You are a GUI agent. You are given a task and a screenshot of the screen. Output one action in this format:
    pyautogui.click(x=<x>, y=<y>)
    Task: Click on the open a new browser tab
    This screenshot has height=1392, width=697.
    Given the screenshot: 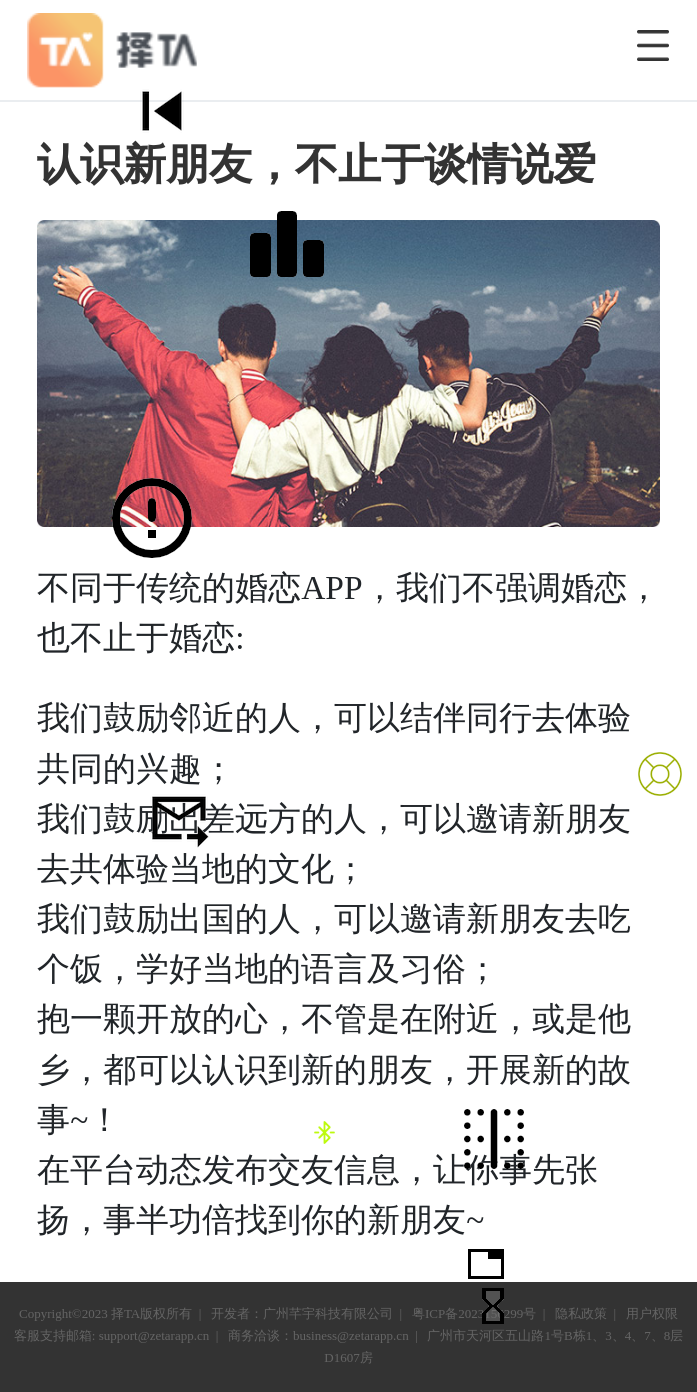 What is the action you would take?
    pyautogui.click(x=486, y=1264)
    